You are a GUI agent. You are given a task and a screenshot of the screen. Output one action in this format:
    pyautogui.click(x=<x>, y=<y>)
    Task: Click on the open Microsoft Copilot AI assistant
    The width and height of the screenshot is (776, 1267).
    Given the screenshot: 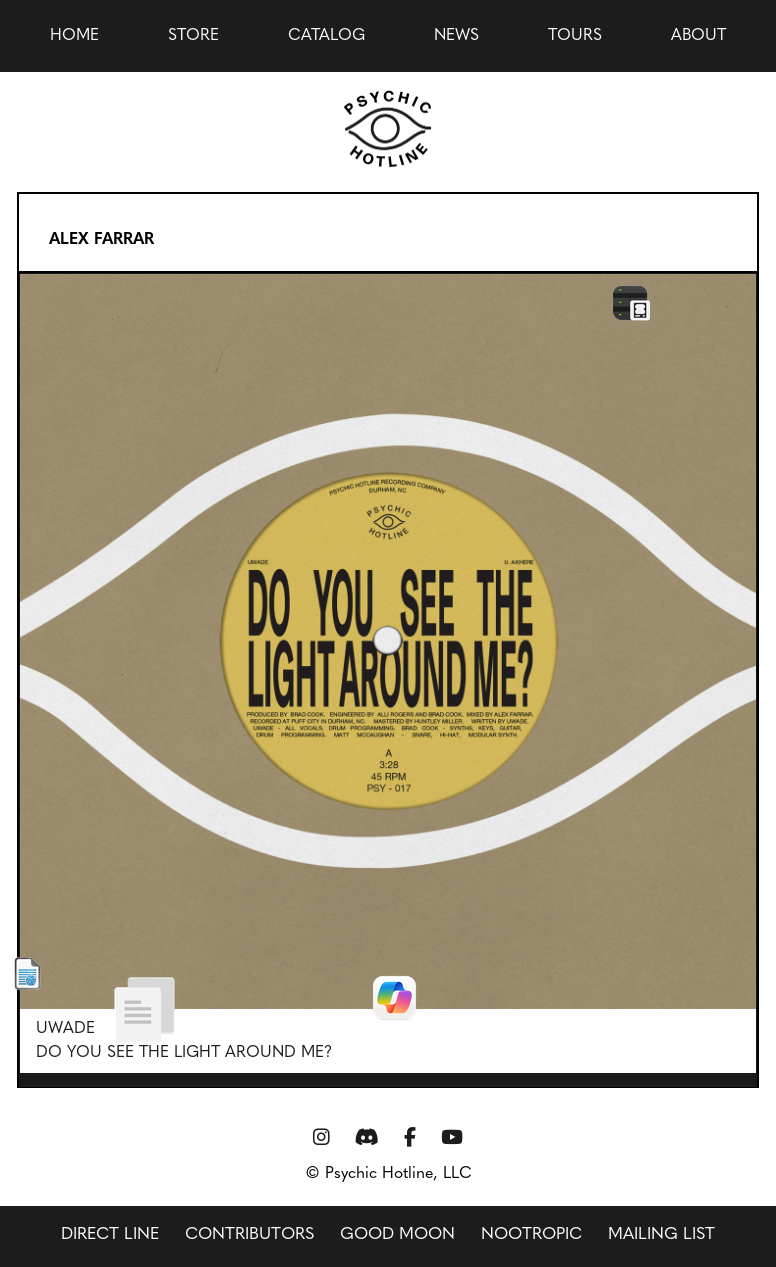 What is the action you would take?
    pyautogui.click(x=394, y=997)
    